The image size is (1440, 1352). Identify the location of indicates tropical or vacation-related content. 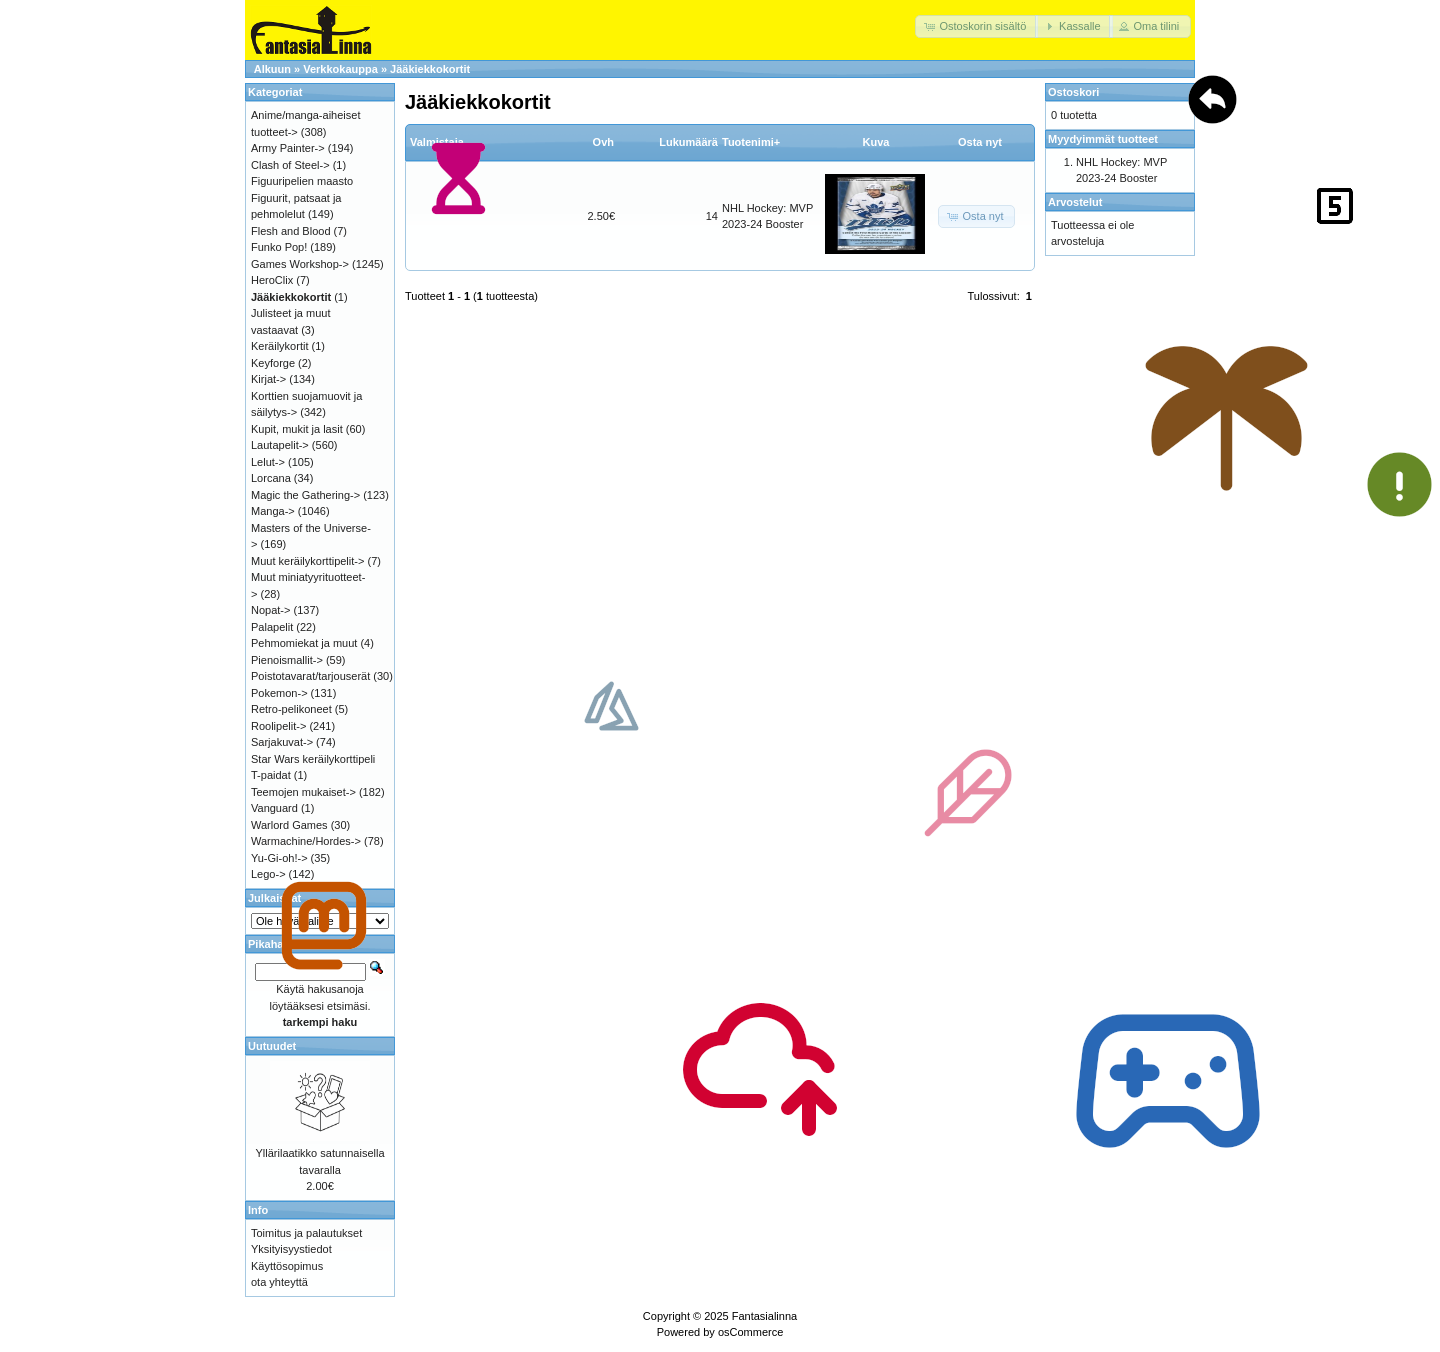
(1226, 415).